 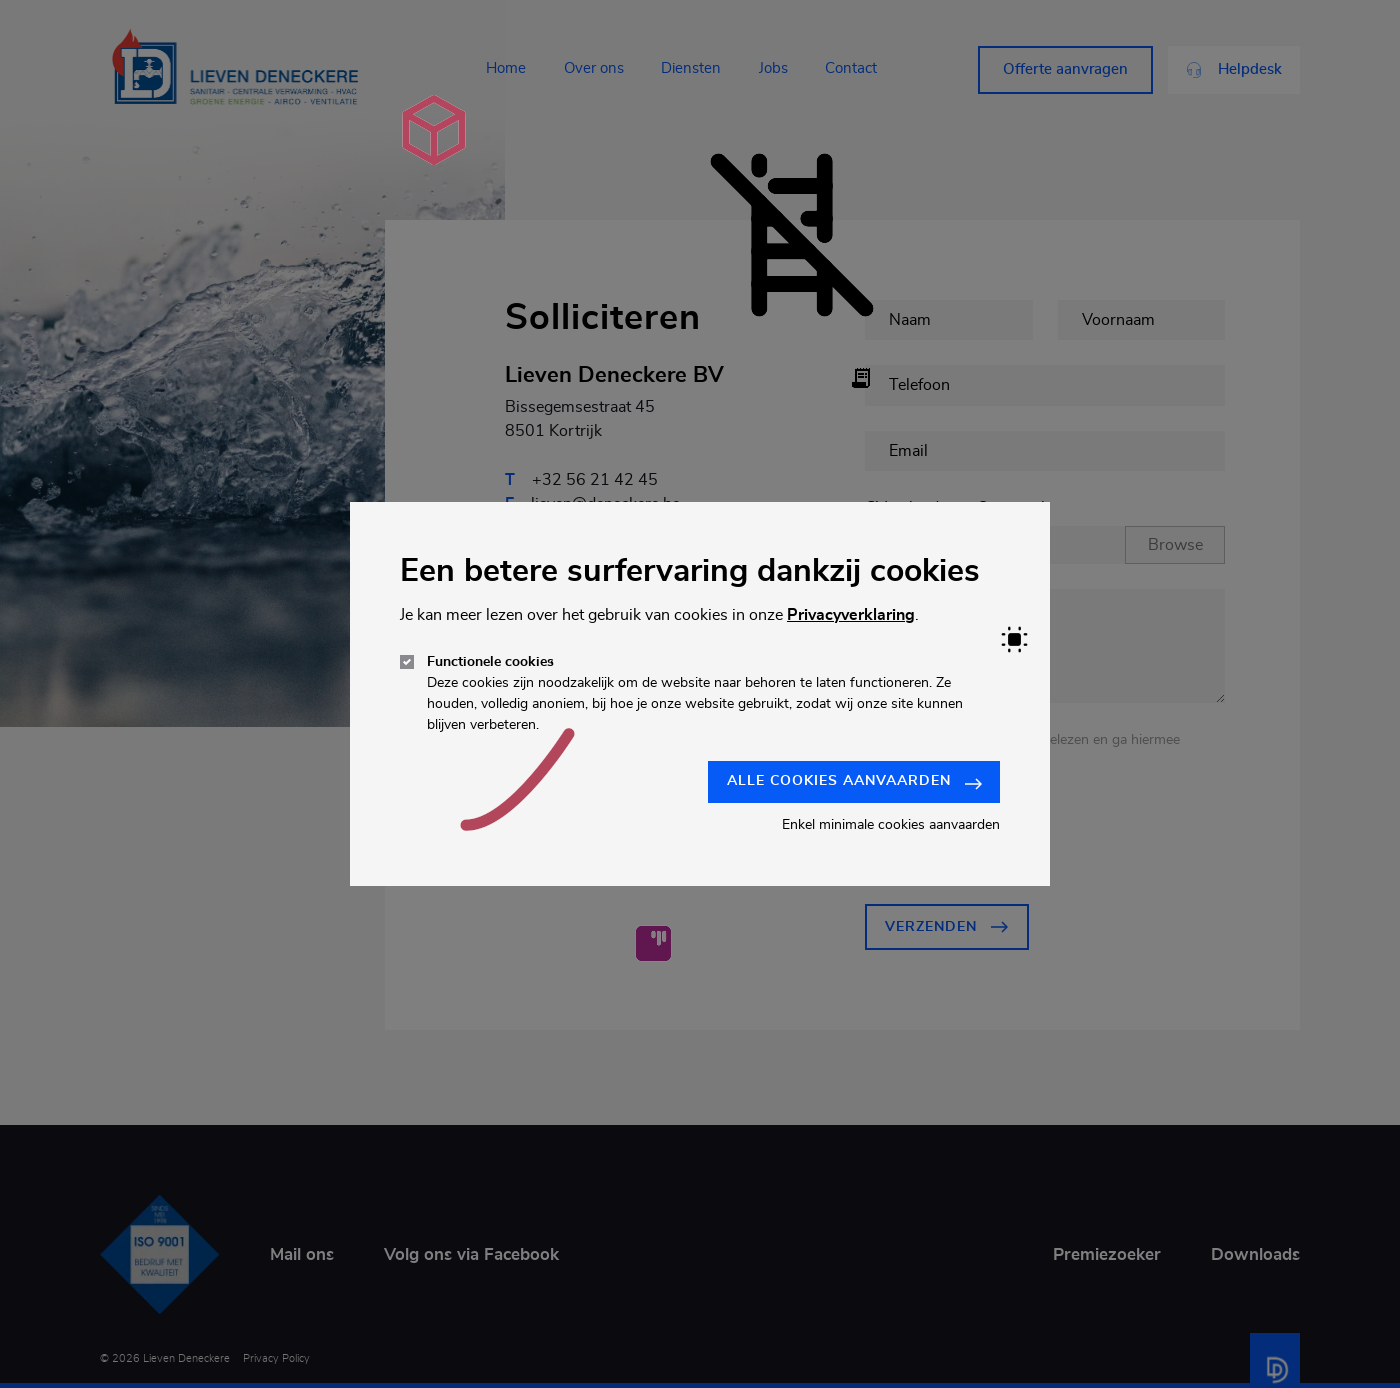 What do you see at coordinates (434, 130) in the screenshot?
I see `view package or shipment details` at bounding box center [434, 130].